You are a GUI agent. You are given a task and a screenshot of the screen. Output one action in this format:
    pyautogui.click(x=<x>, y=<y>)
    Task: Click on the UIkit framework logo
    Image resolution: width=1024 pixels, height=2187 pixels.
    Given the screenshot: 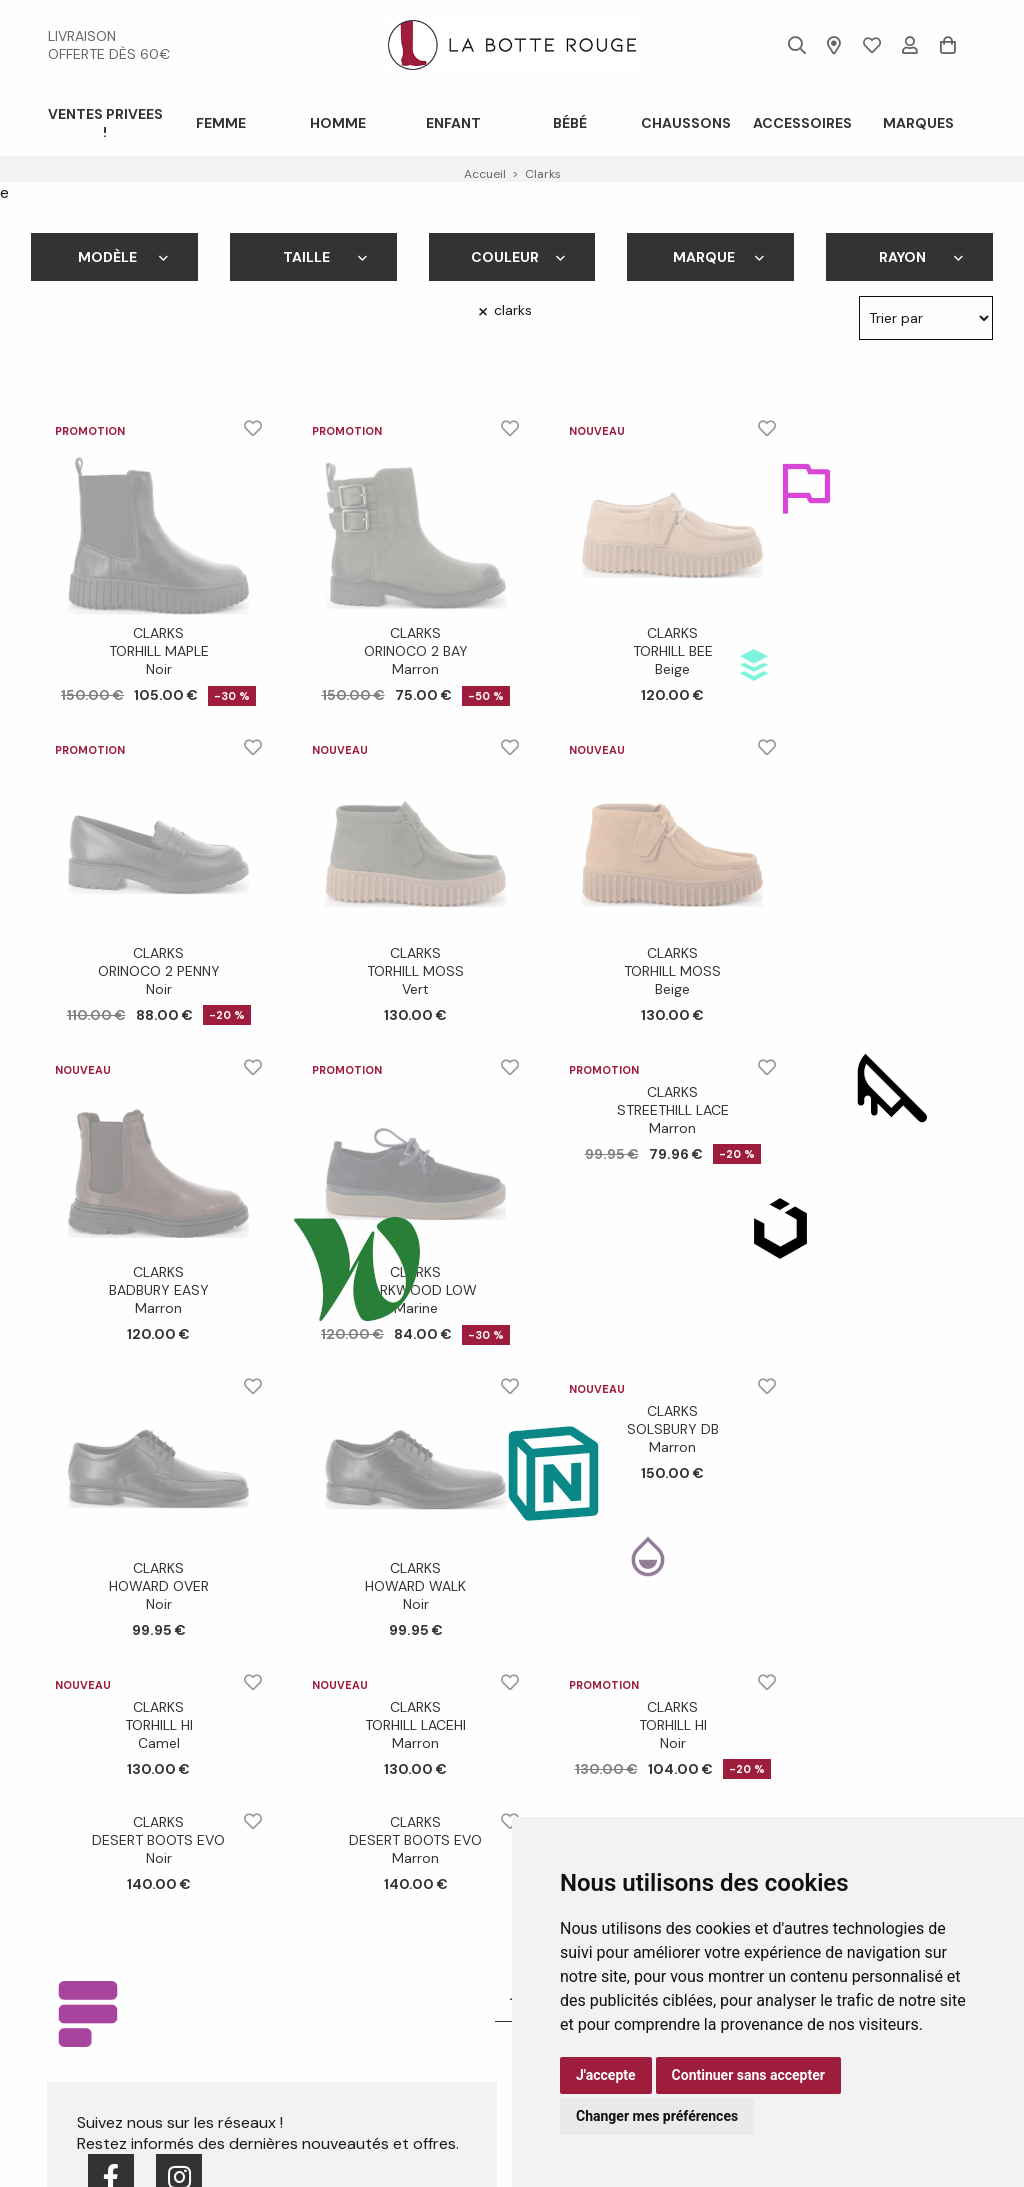 What is the action you would take?
    pyautogui.click(x=780, y=1228)
    